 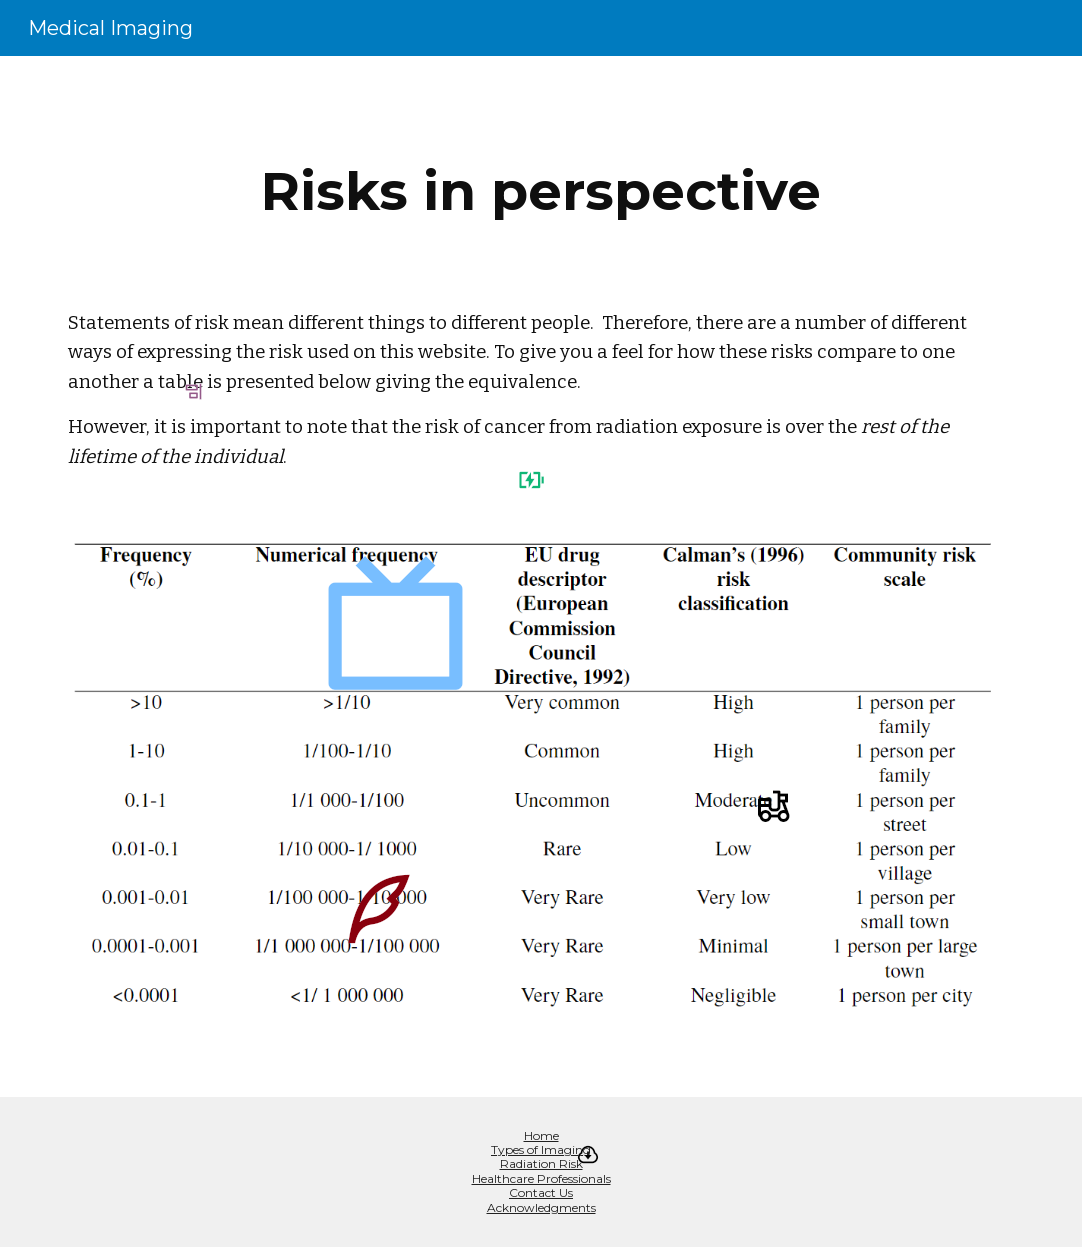 What do you see at coordinates (773, 807) in the screenshot?
I see `select e-bike as transportation mode` at bounding box center [773, 807].